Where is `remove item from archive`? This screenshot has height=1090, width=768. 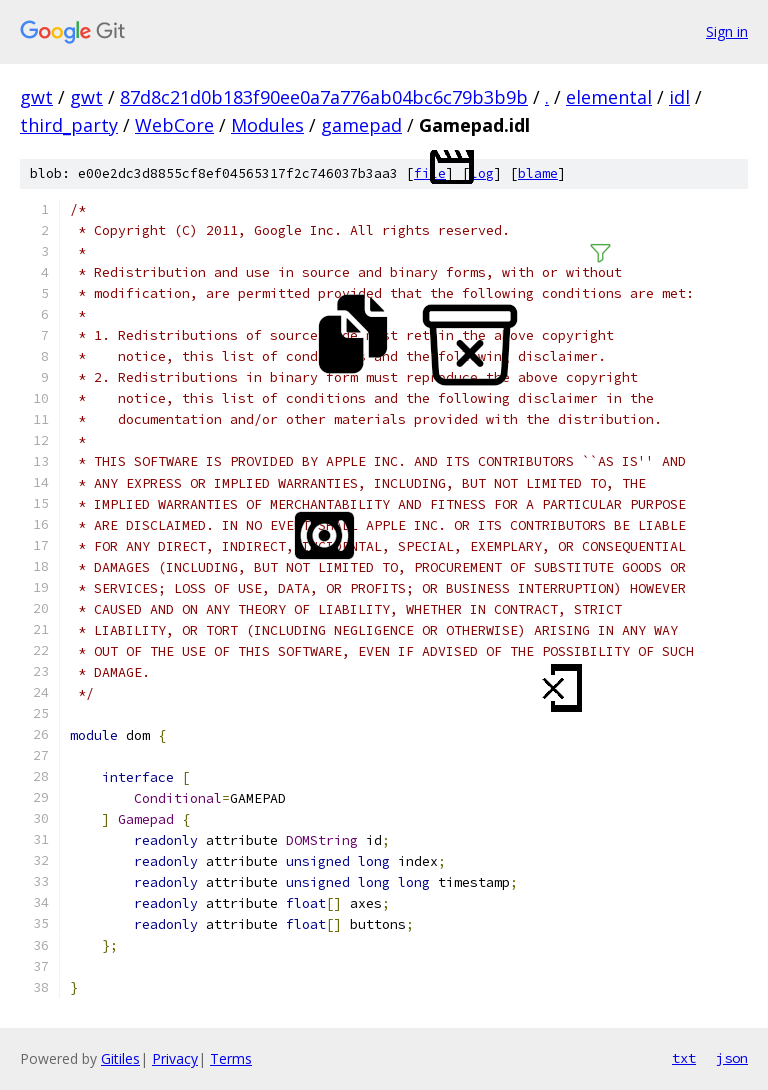 remove item from archive is located at coordinates (470, 345).